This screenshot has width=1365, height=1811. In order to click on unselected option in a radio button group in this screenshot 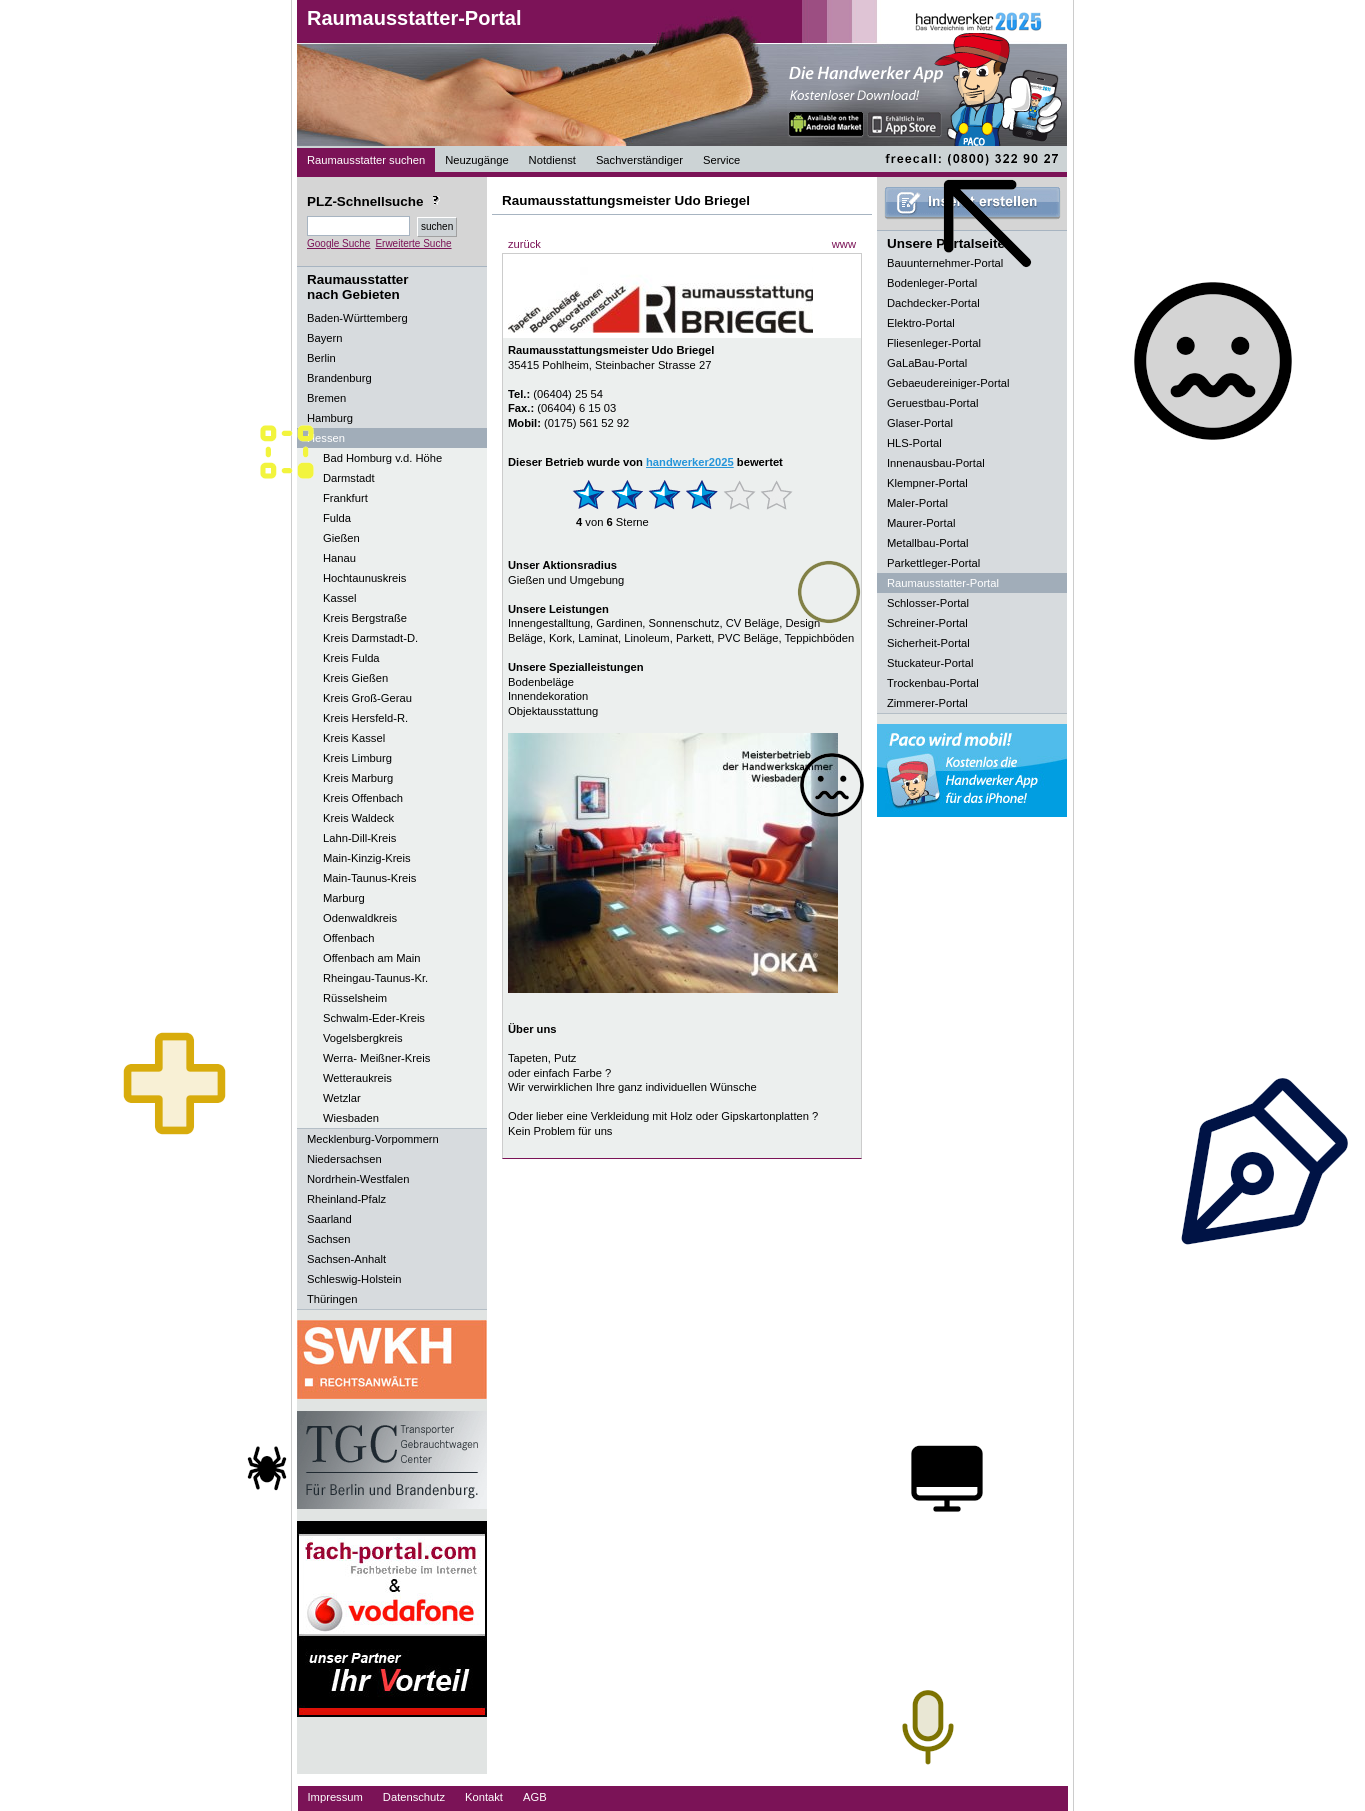, I will do `click(829, 592)`.